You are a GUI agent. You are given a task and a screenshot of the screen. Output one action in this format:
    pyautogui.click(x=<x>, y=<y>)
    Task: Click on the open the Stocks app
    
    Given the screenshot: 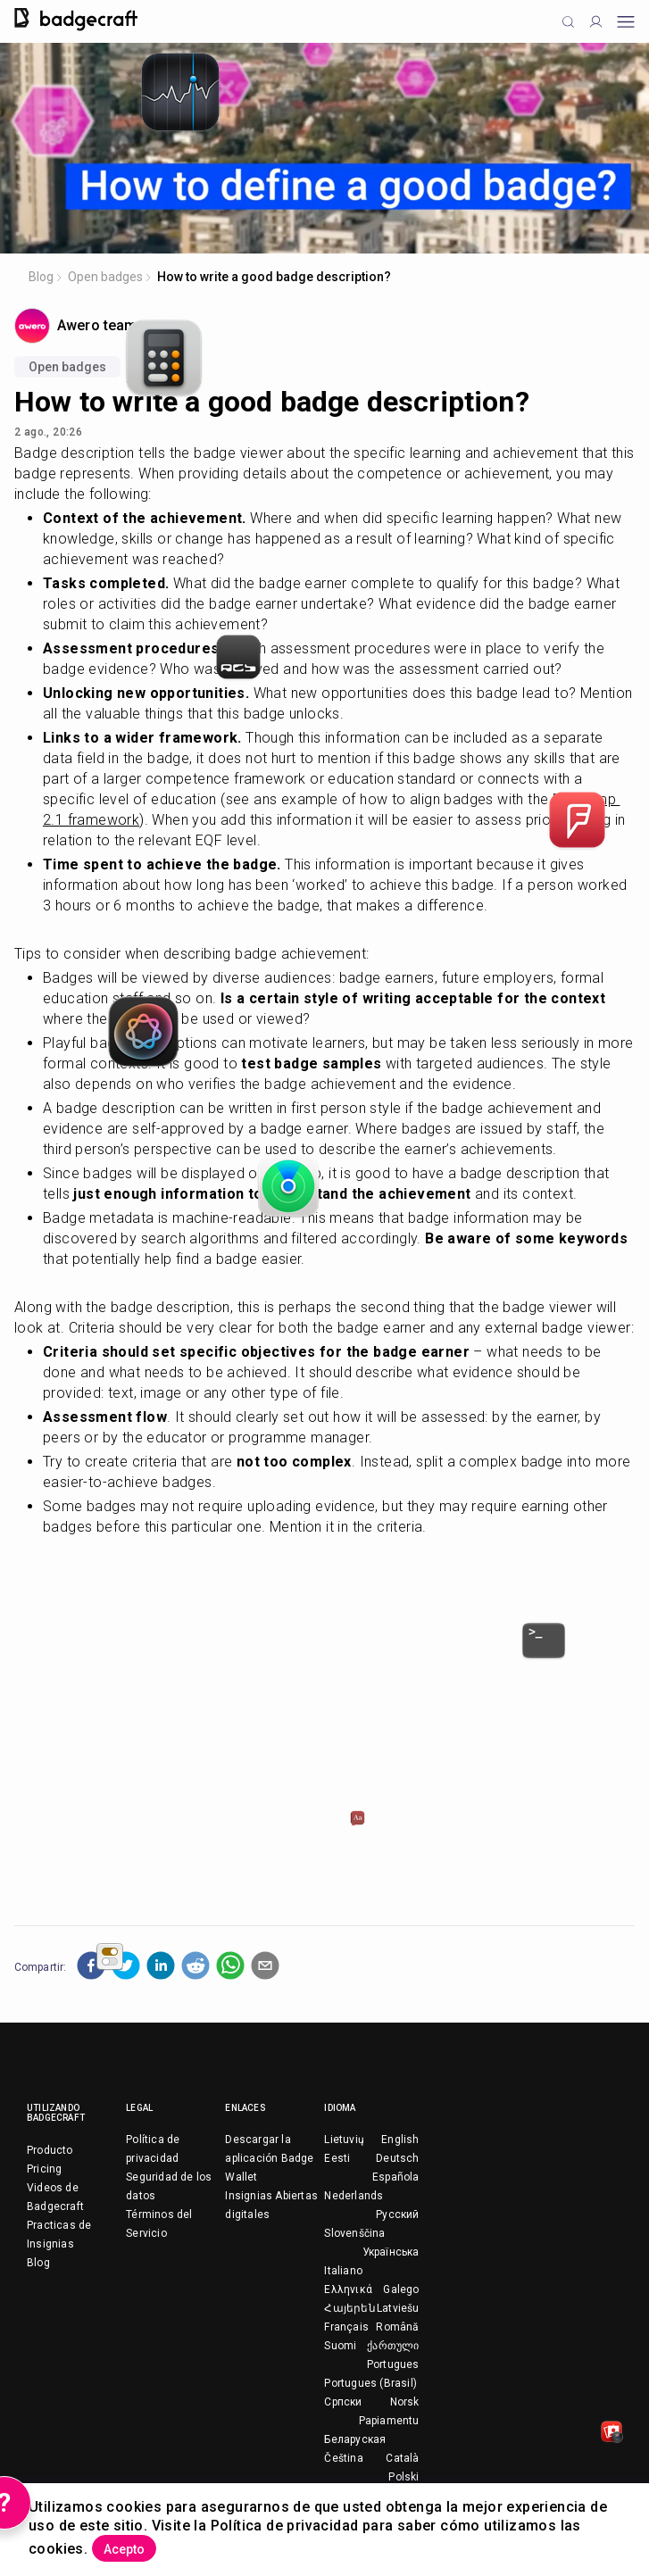 What is the action you would take?
    pyautogui.click(x=180, y=92)
    